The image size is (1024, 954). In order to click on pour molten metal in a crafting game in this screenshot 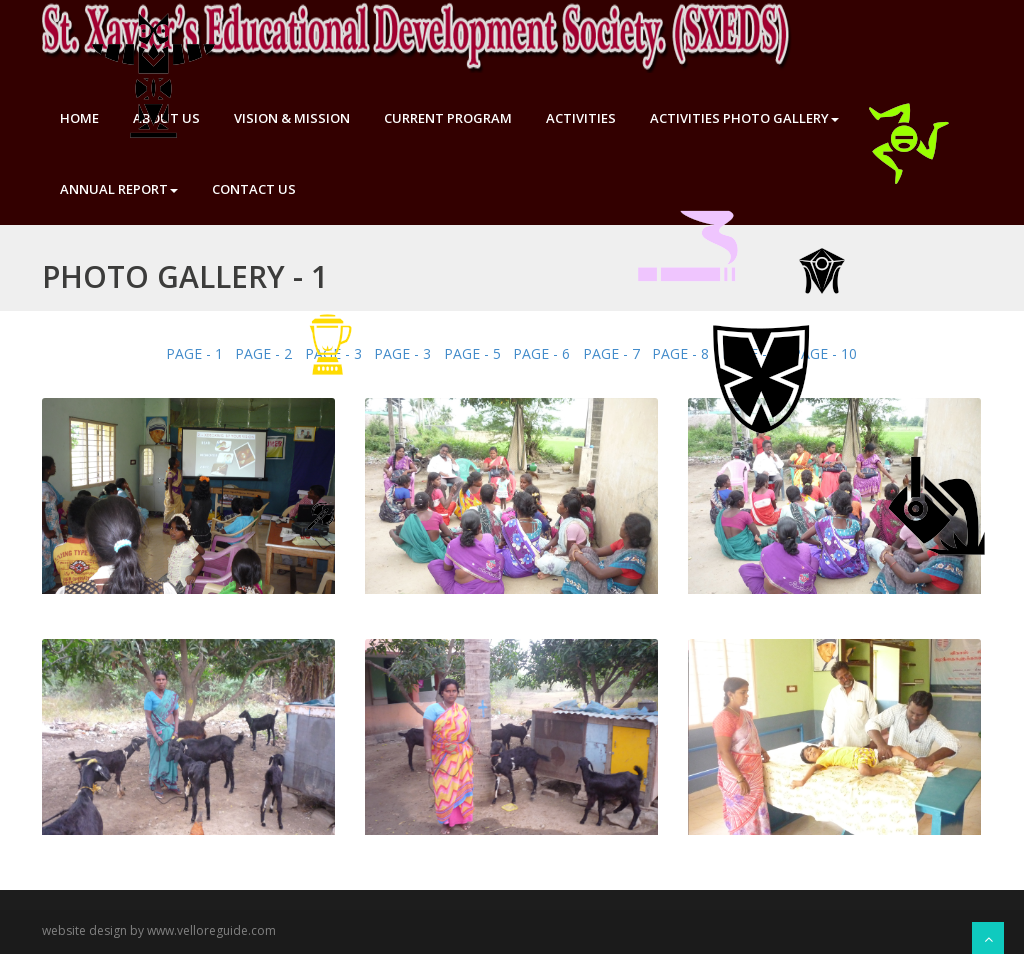, I will do `click(935, 505)`.